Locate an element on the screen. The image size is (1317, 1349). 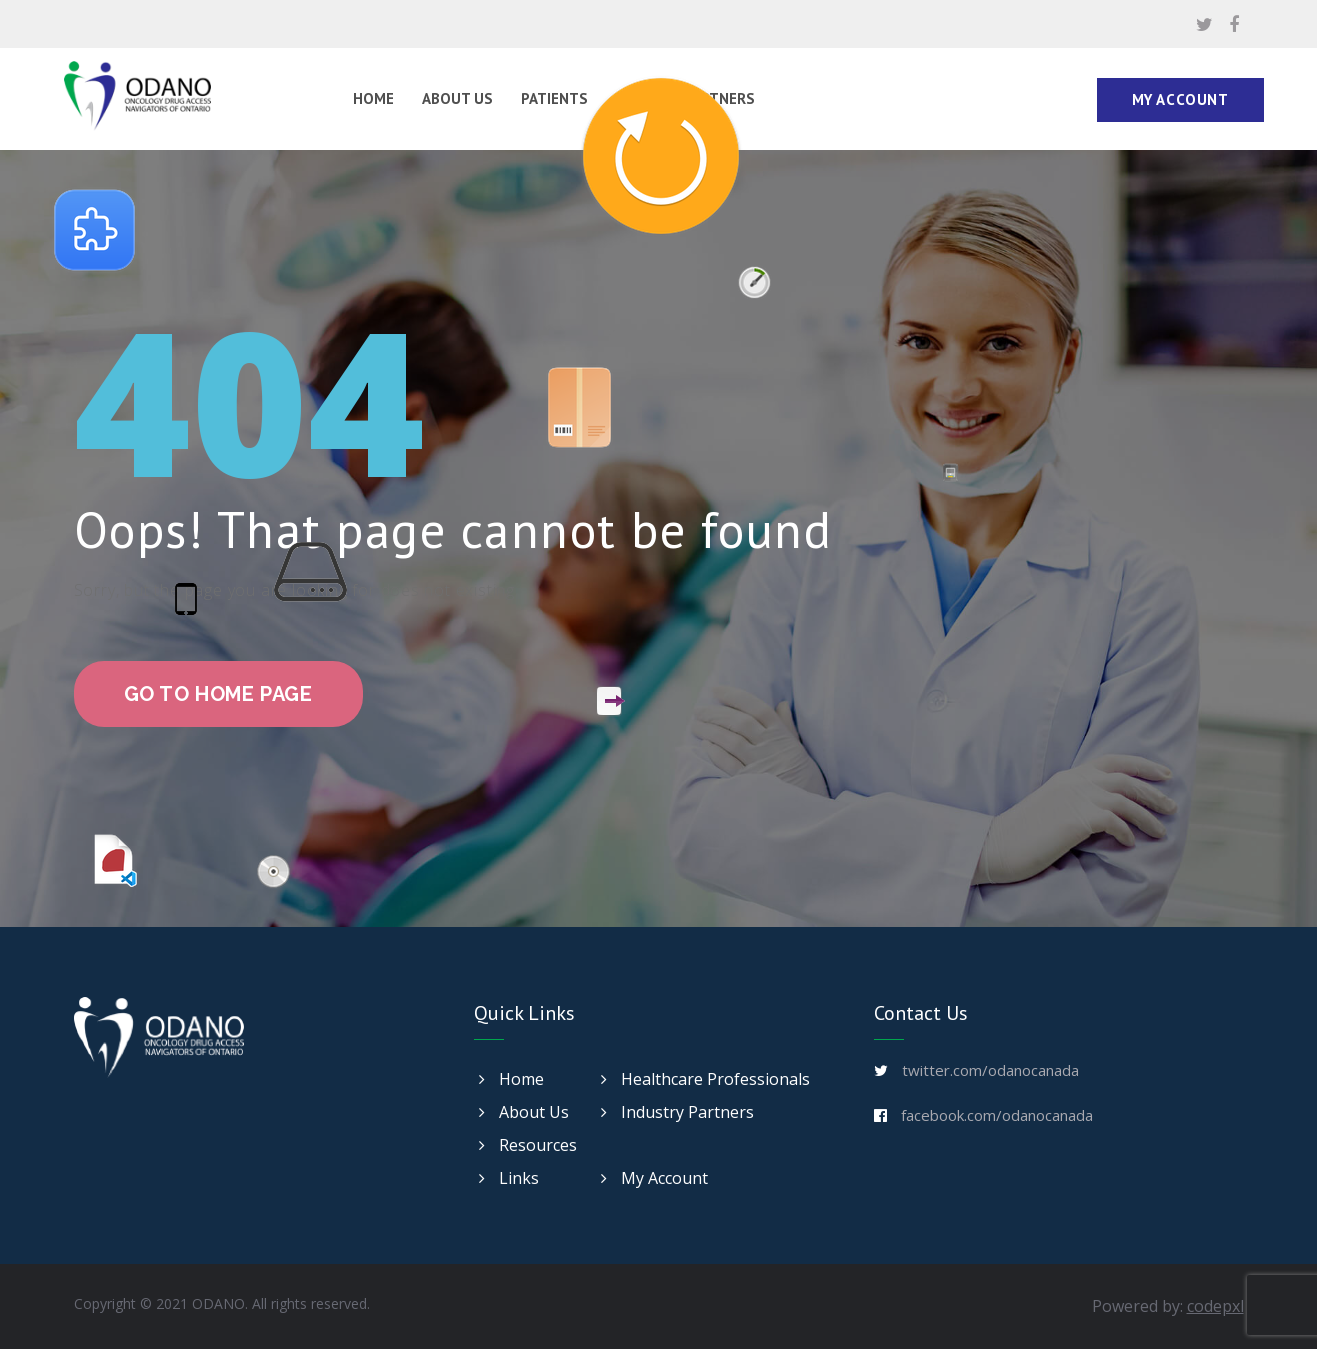
open sysprof system profiler is located at coordinates (754, 282).